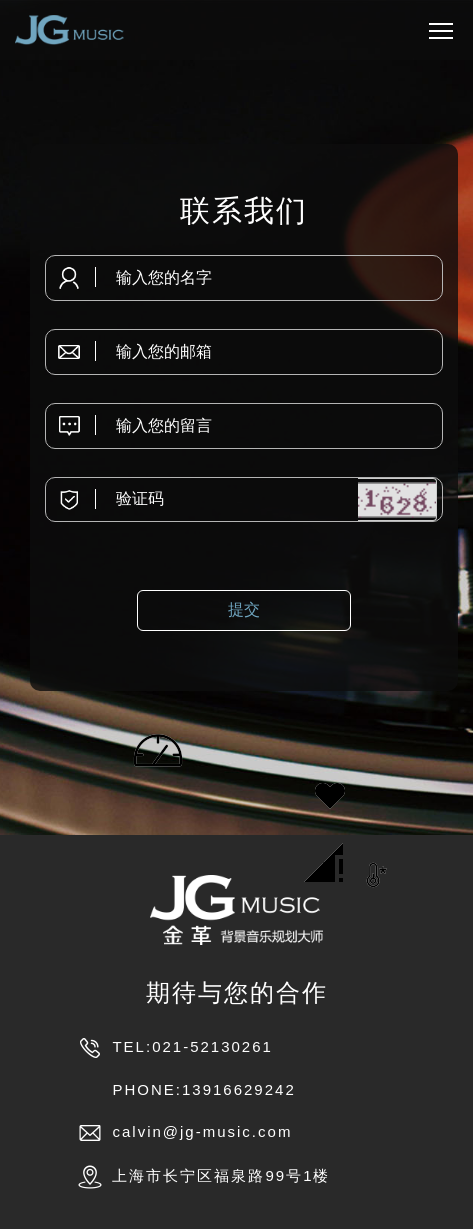  I want to click on indicates full cellular signal but no internet connection, so click(323, 862).